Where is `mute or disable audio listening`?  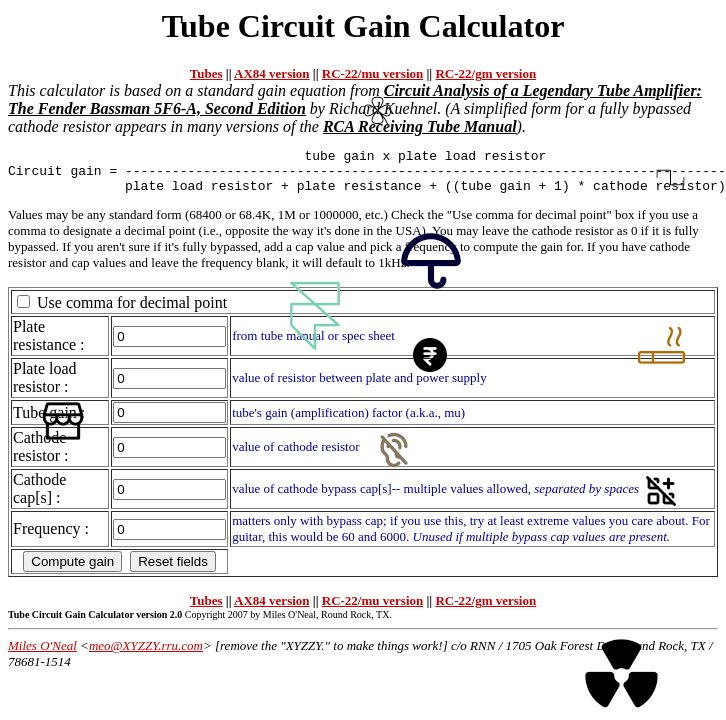 mute or disable audio listening is located at coordinates (394, 450).